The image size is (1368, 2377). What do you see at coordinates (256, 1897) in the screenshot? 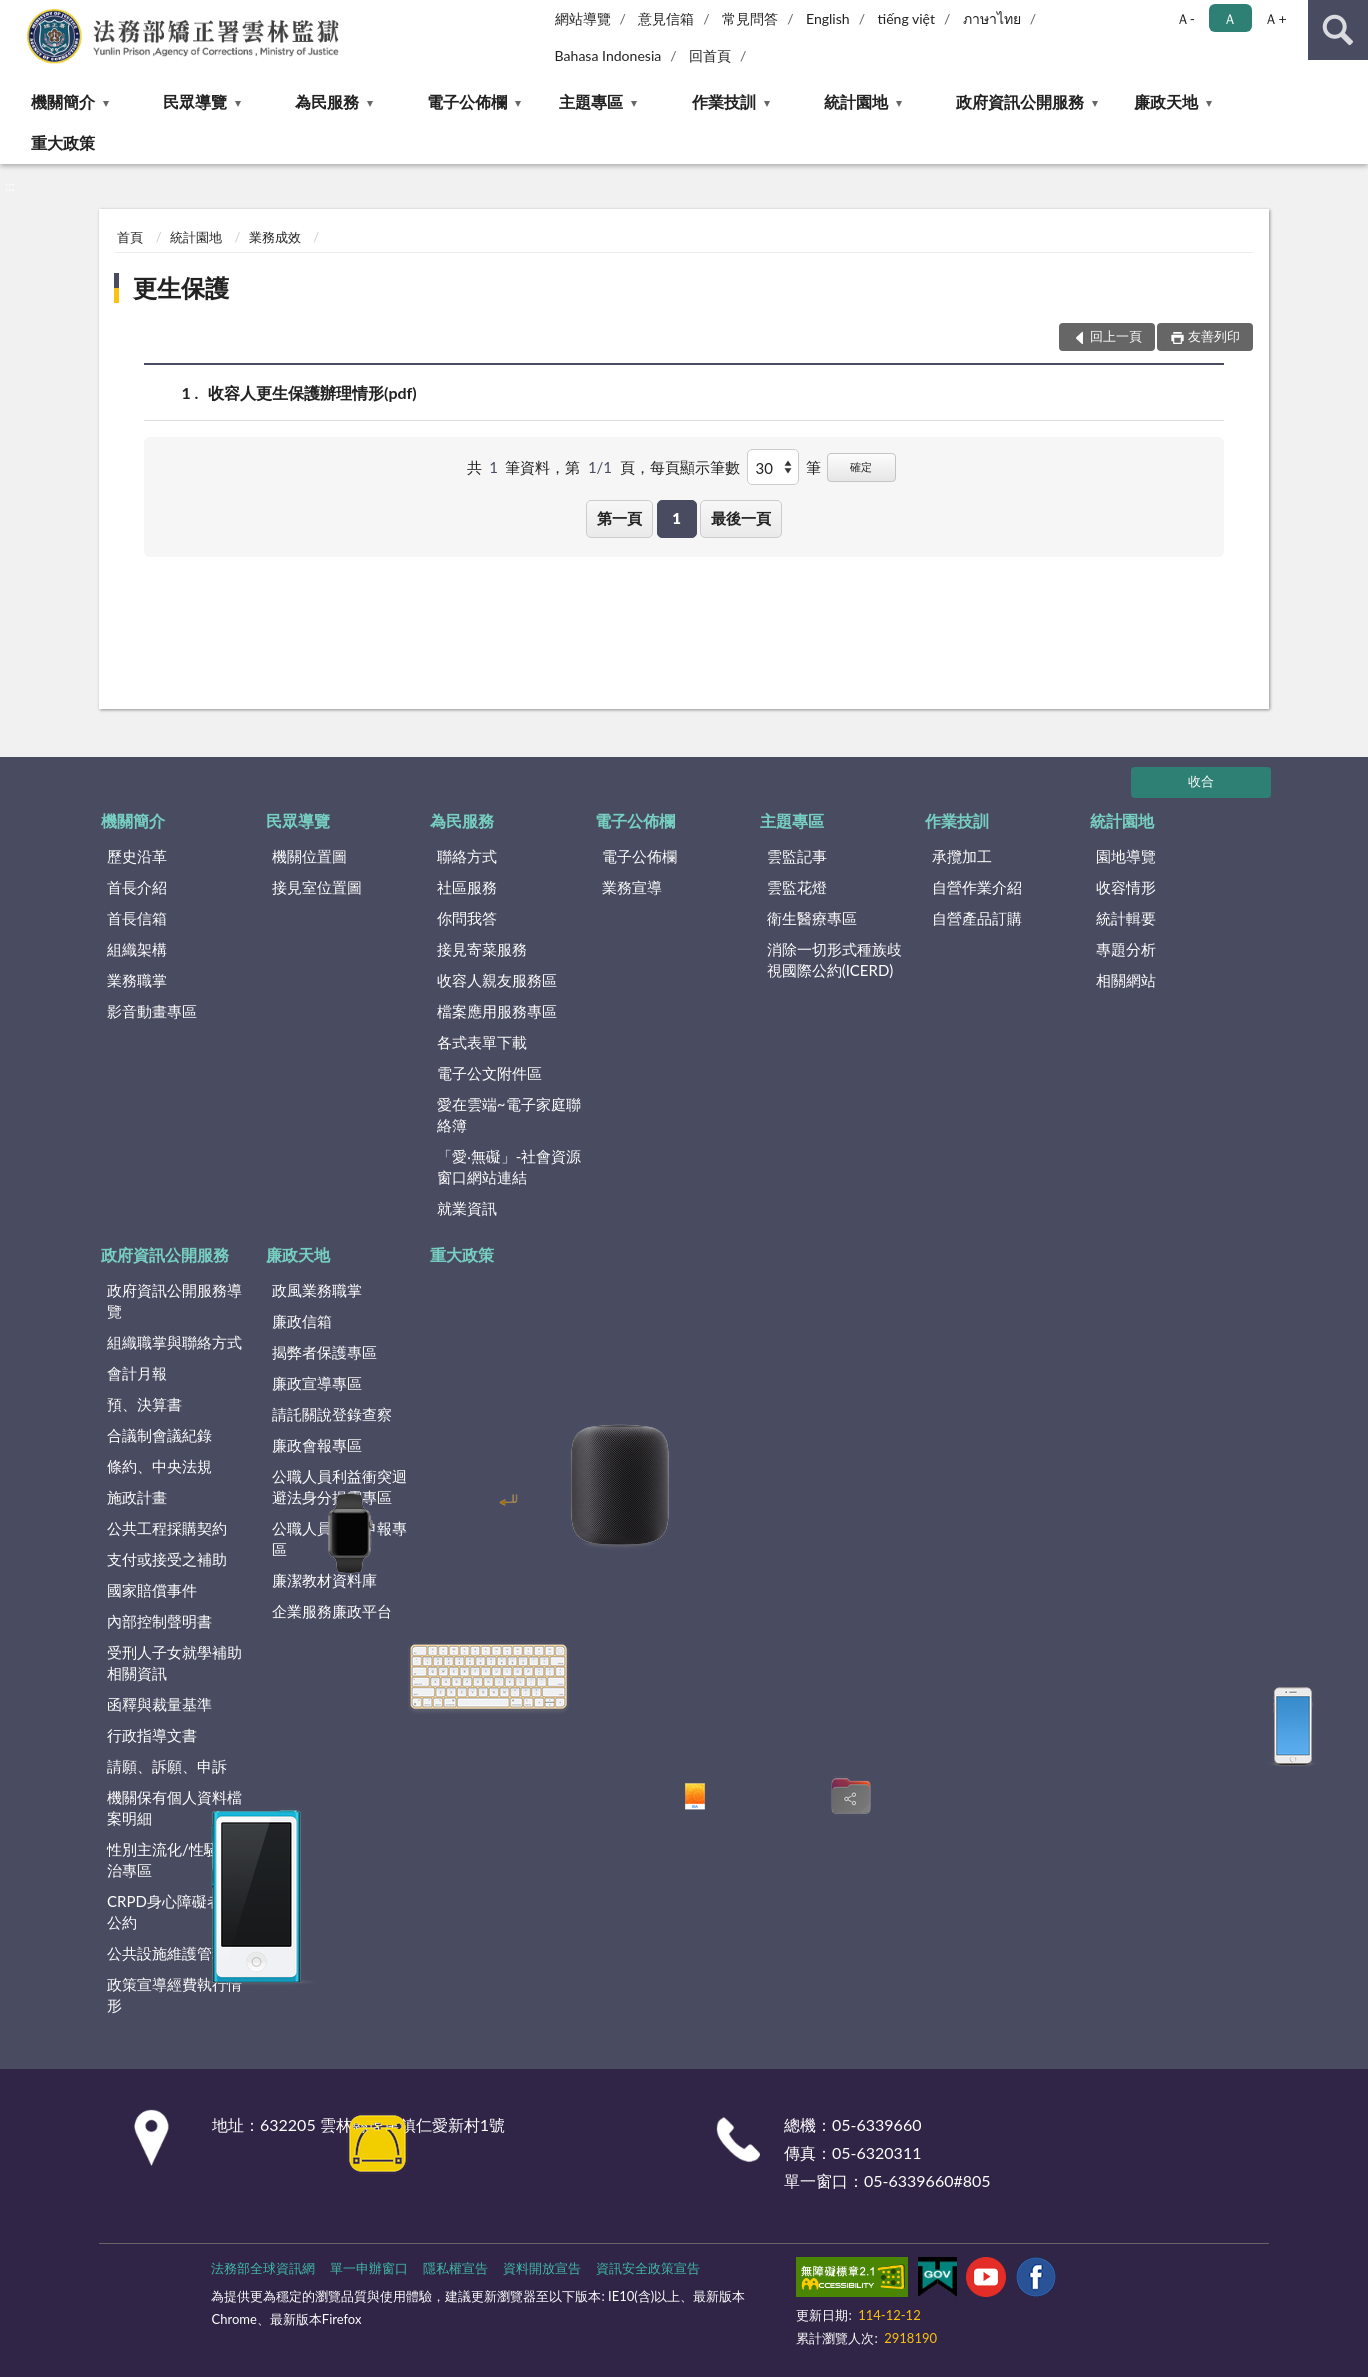
I see `iPod nano device connected` at bounding box center [256, 1897].